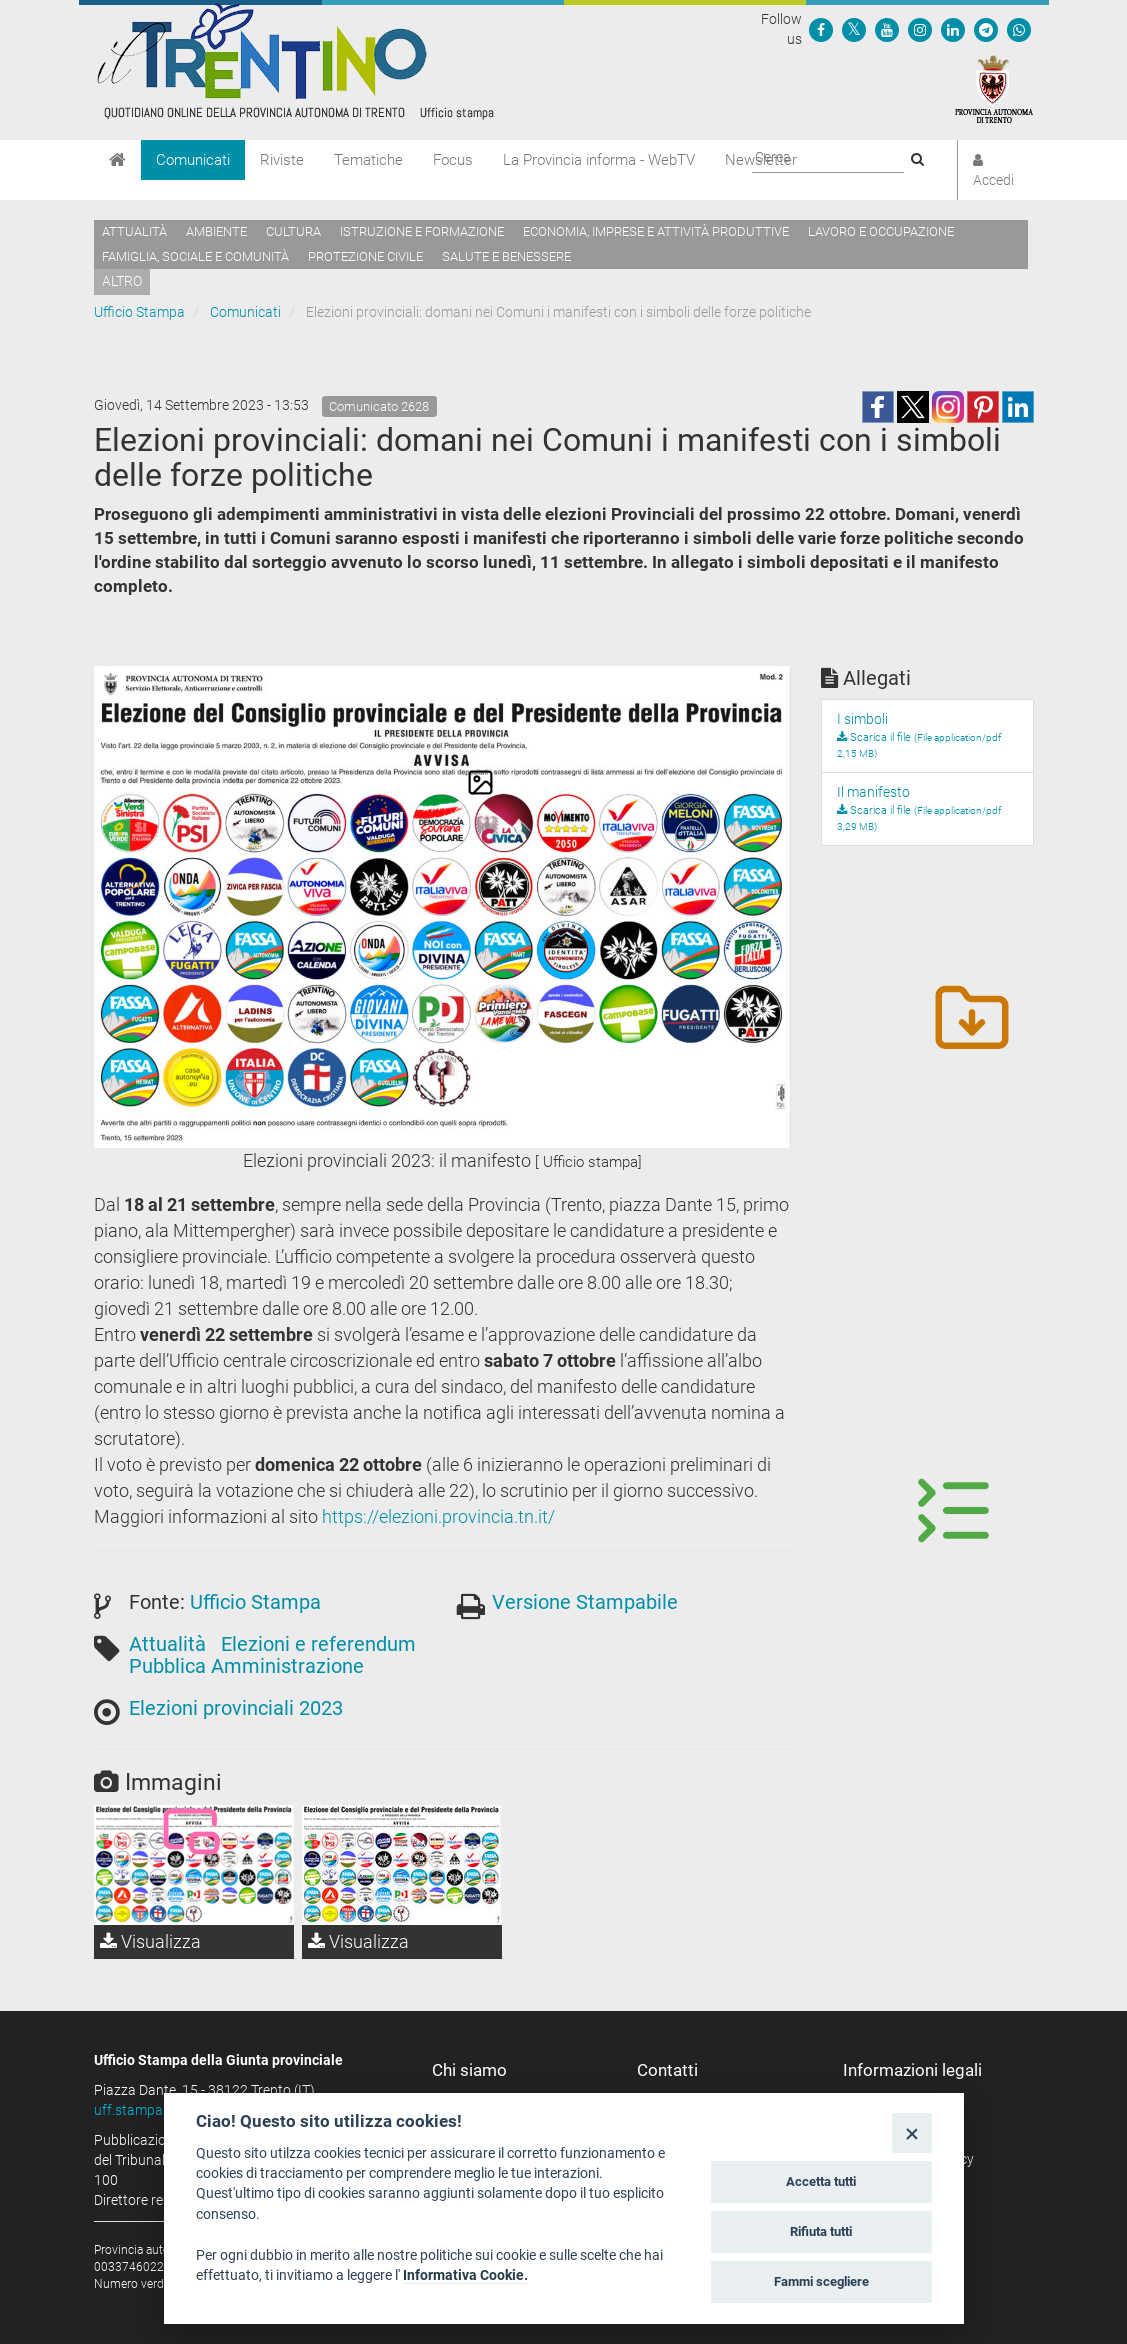 The height and width of the screenshot is (2344, 1127). What do you see at coordinates (480, 782) in the screenshot?
I see `view or open an image file` at bounding box center [480, 782].